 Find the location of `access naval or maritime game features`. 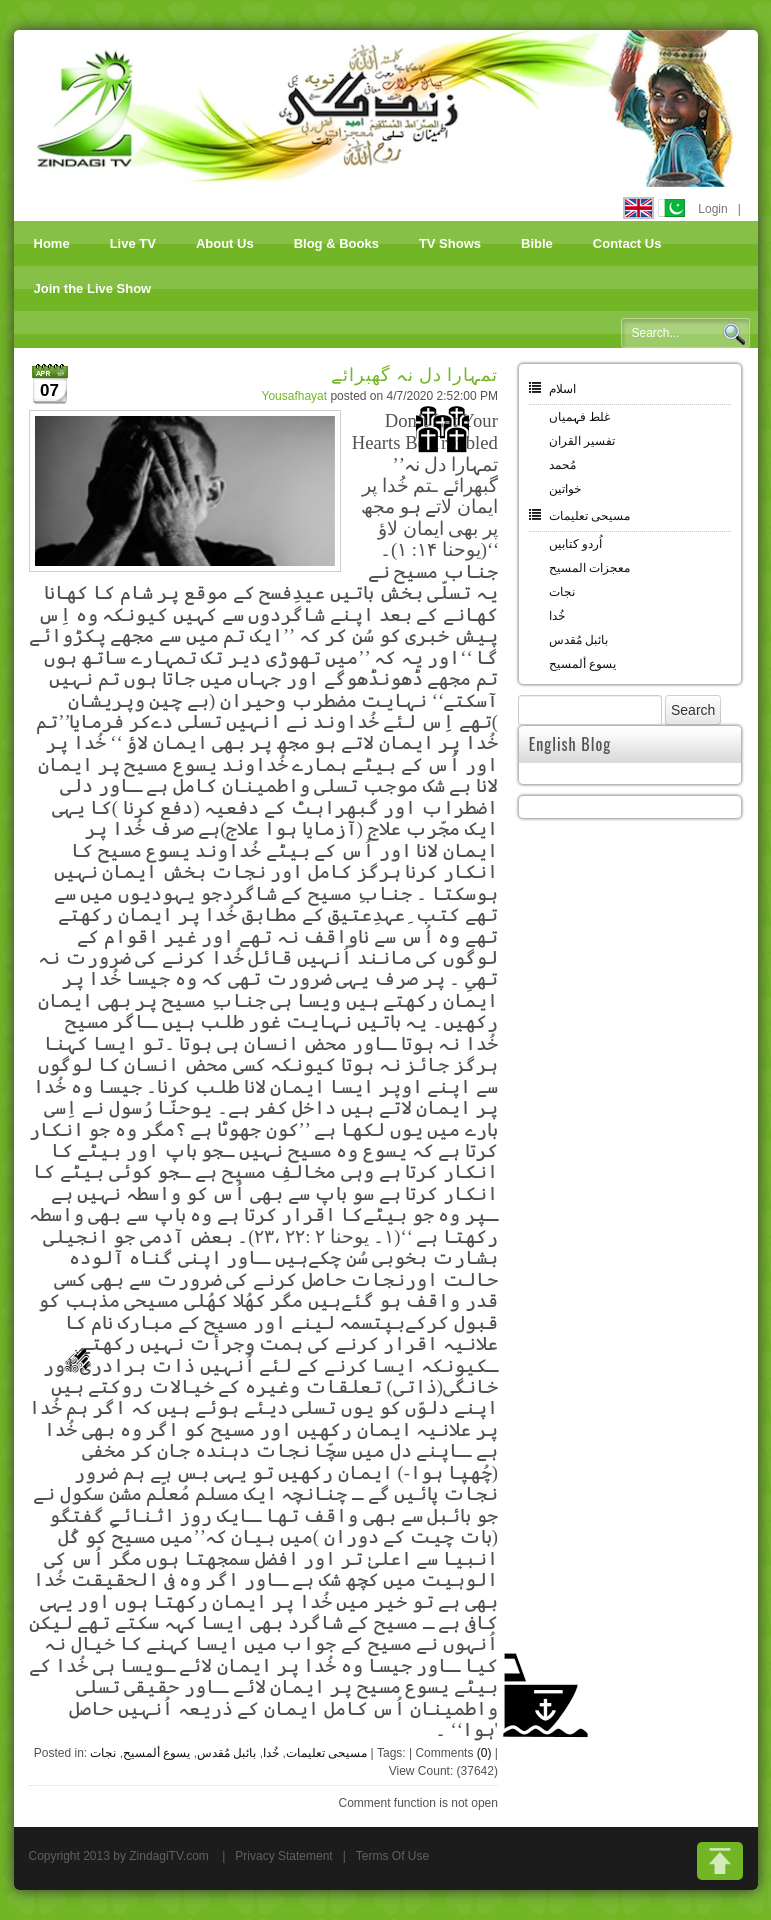

access naval or maritime game features is located at coordinates (545, 1694).